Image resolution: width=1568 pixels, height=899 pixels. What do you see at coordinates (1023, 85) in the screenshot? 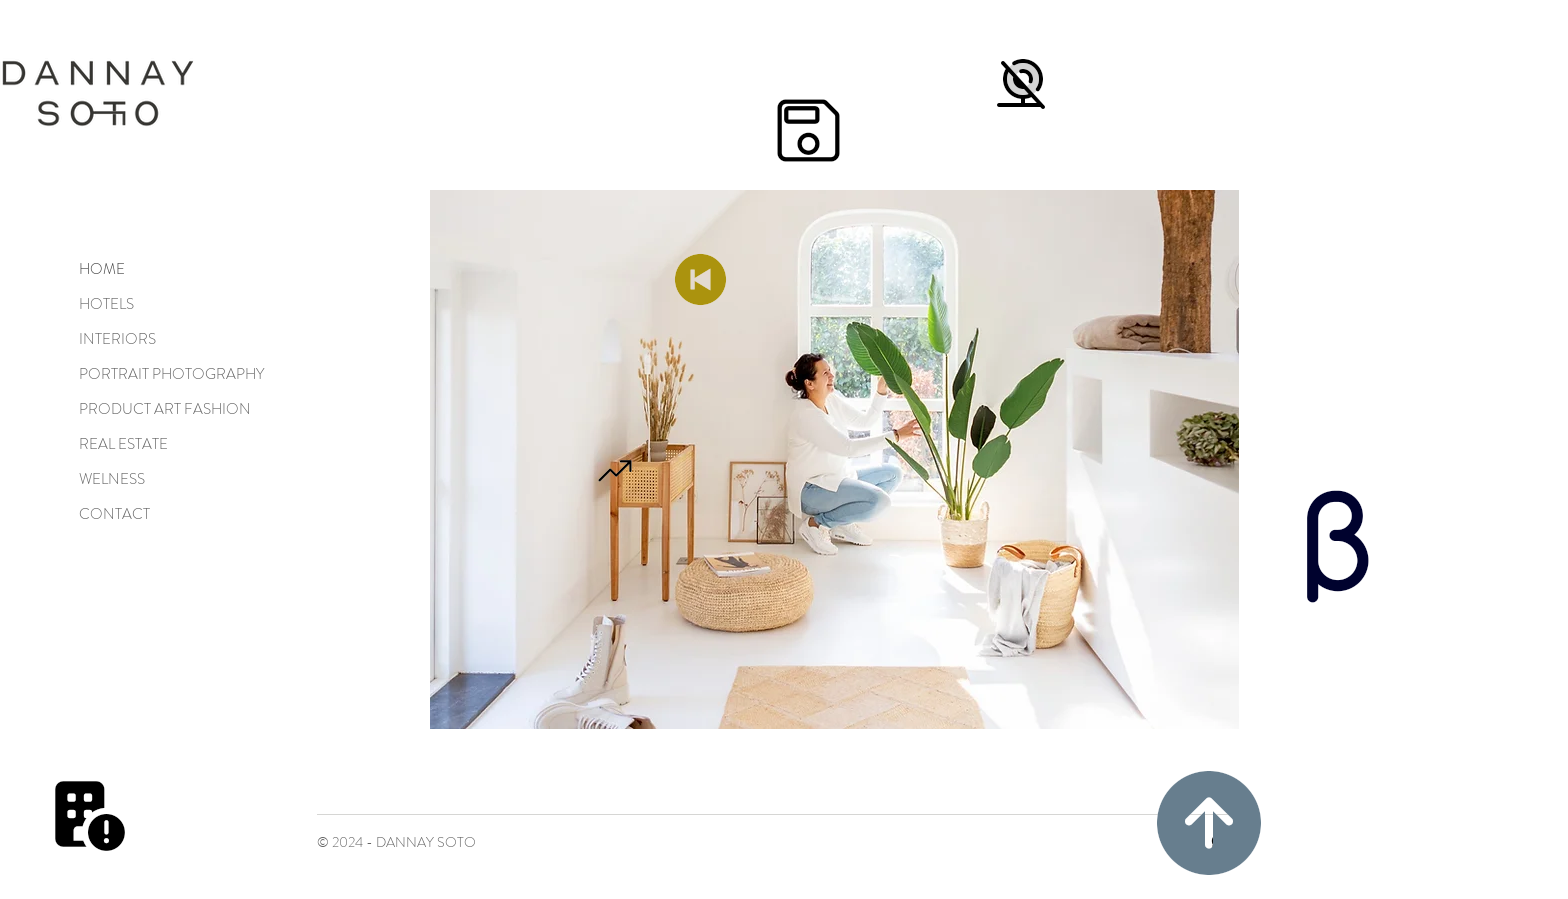
I see `webcam is disabled or turned off` at bounding box center [1023, 85].